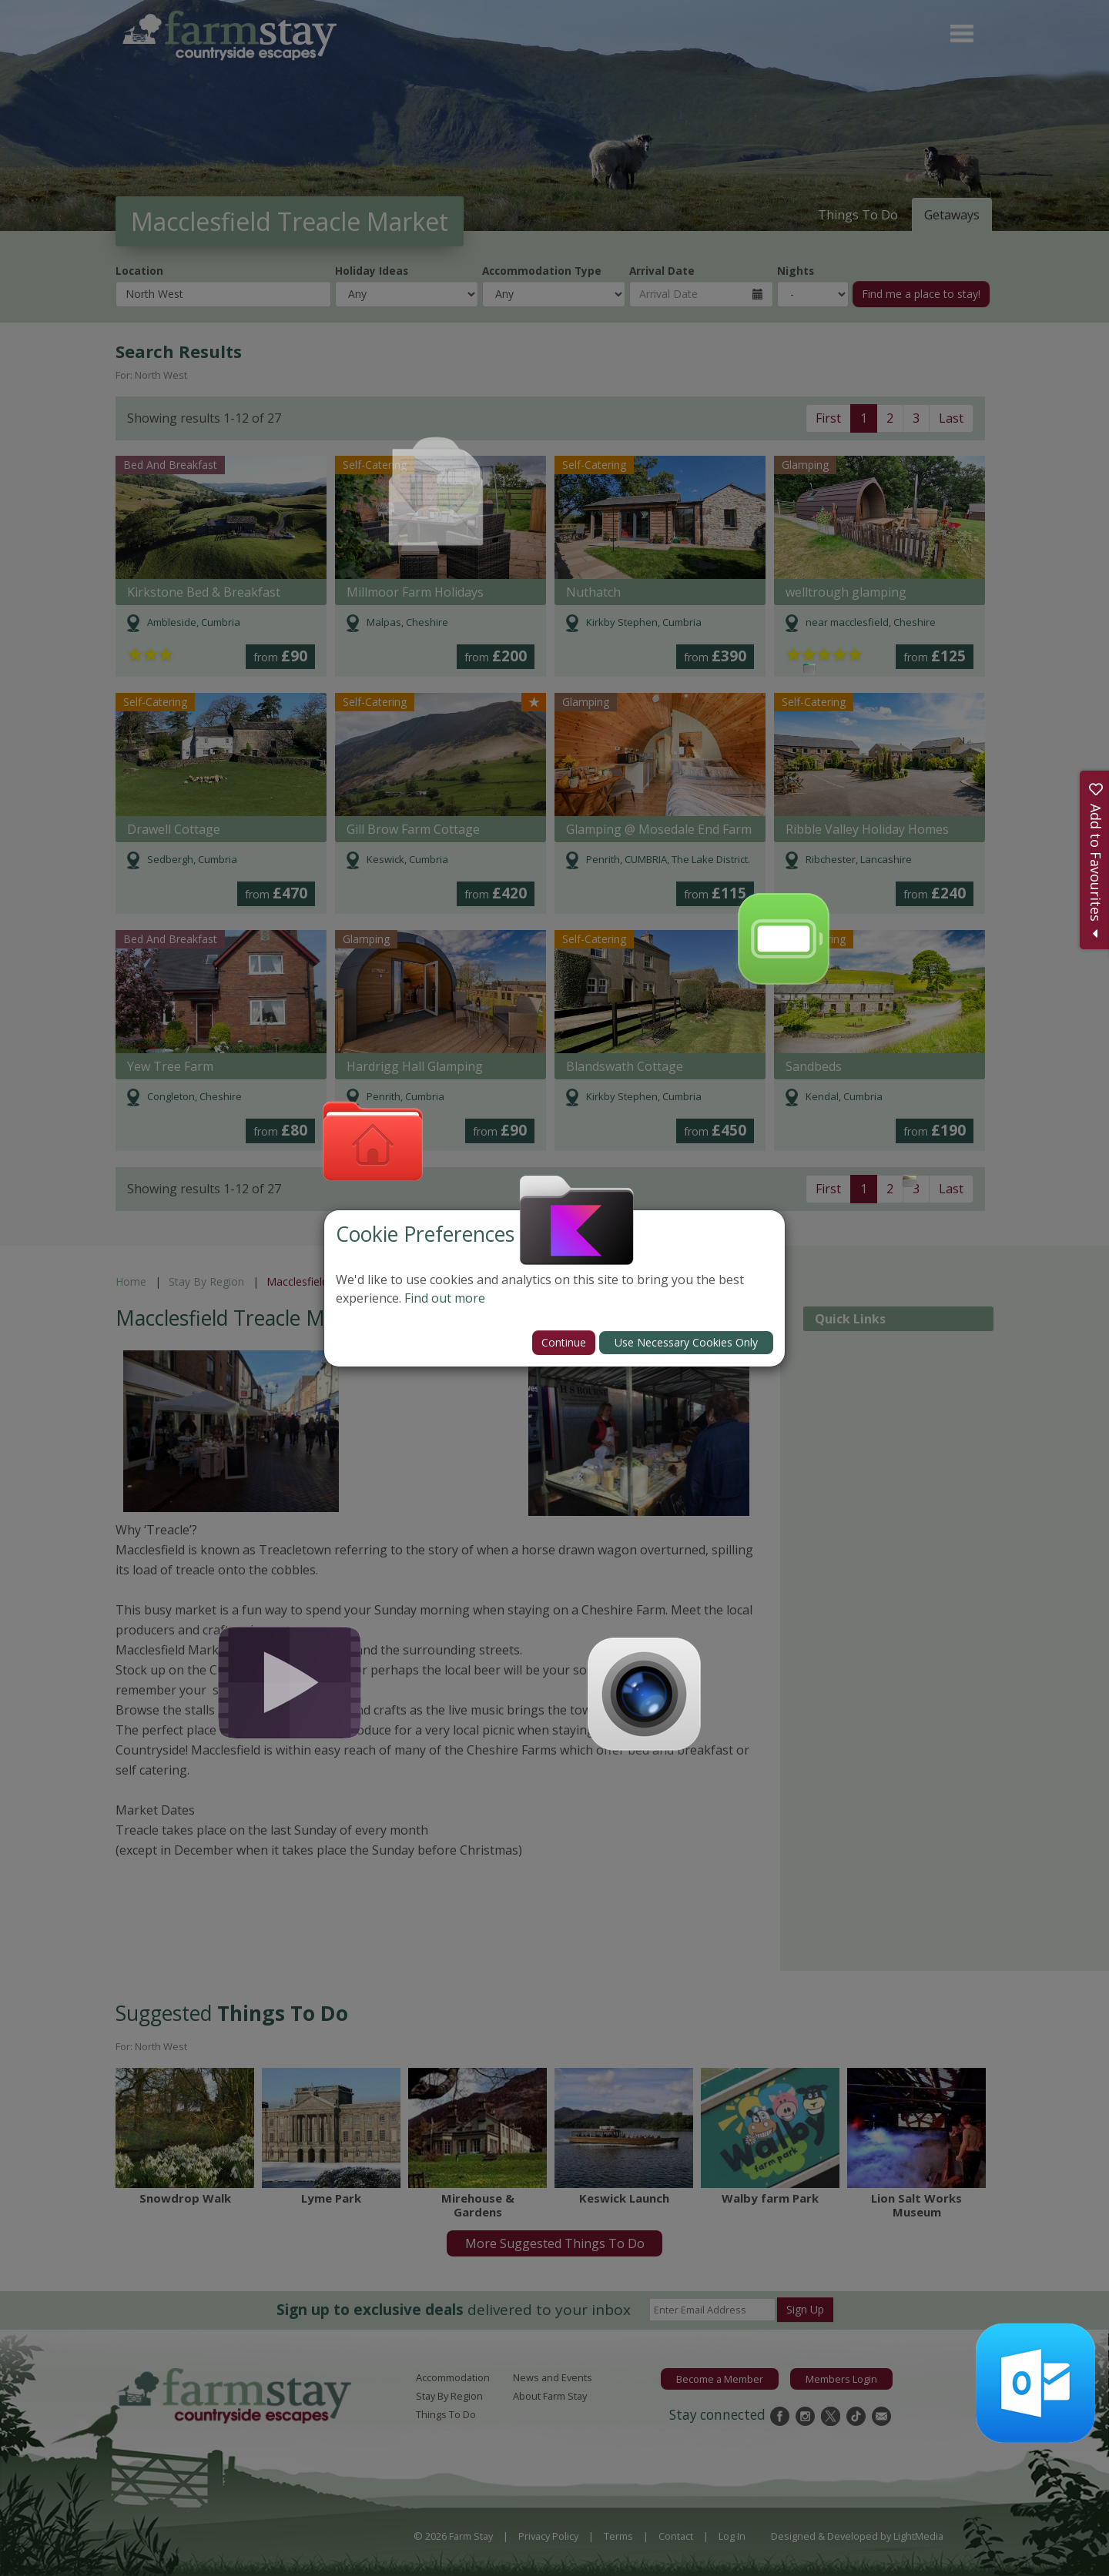 The image size is (1109, 2576). What do you see at coordinates (783, 940) in the screenshot?
I see `access battery and power settings` at bounding box center [783, 940].